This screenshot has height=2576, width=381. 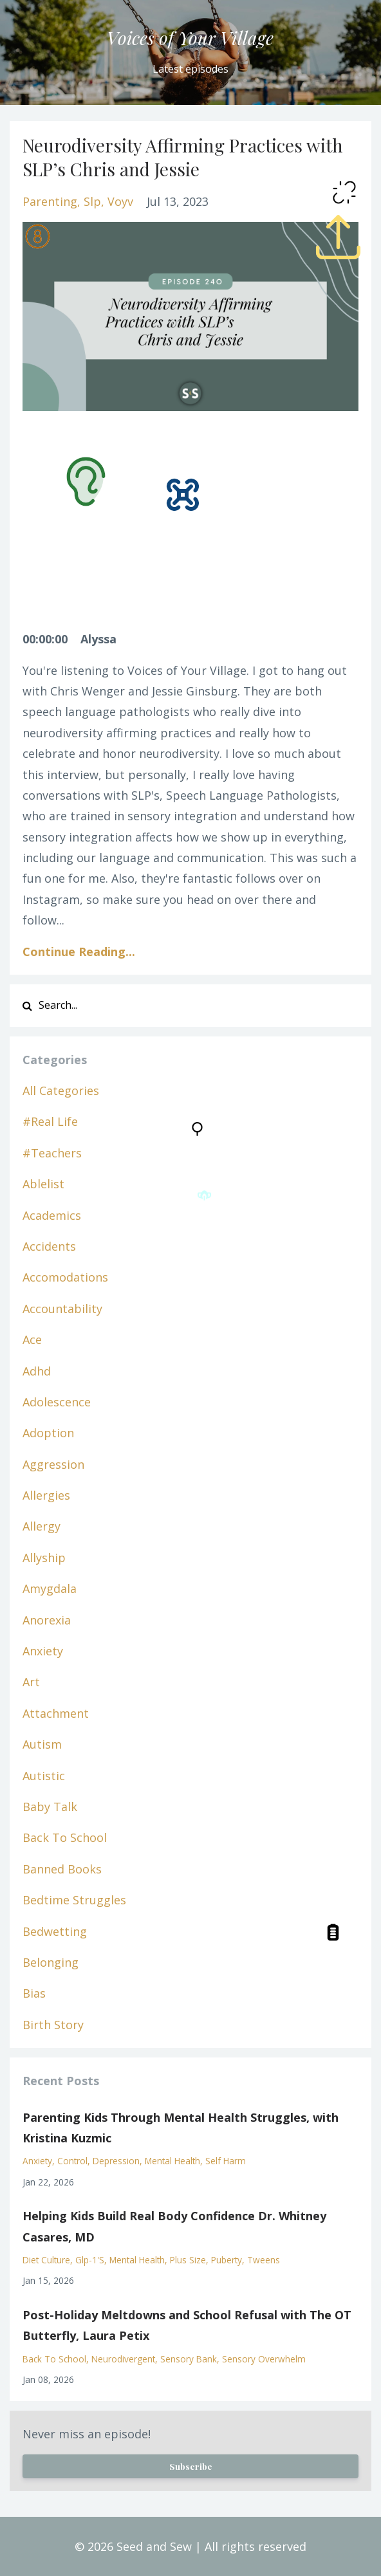 What do you see at coordinates (37, 236) in the screenshot?
I see `indicates step 8 in a multi-step process` at bounding box center [37, 236].